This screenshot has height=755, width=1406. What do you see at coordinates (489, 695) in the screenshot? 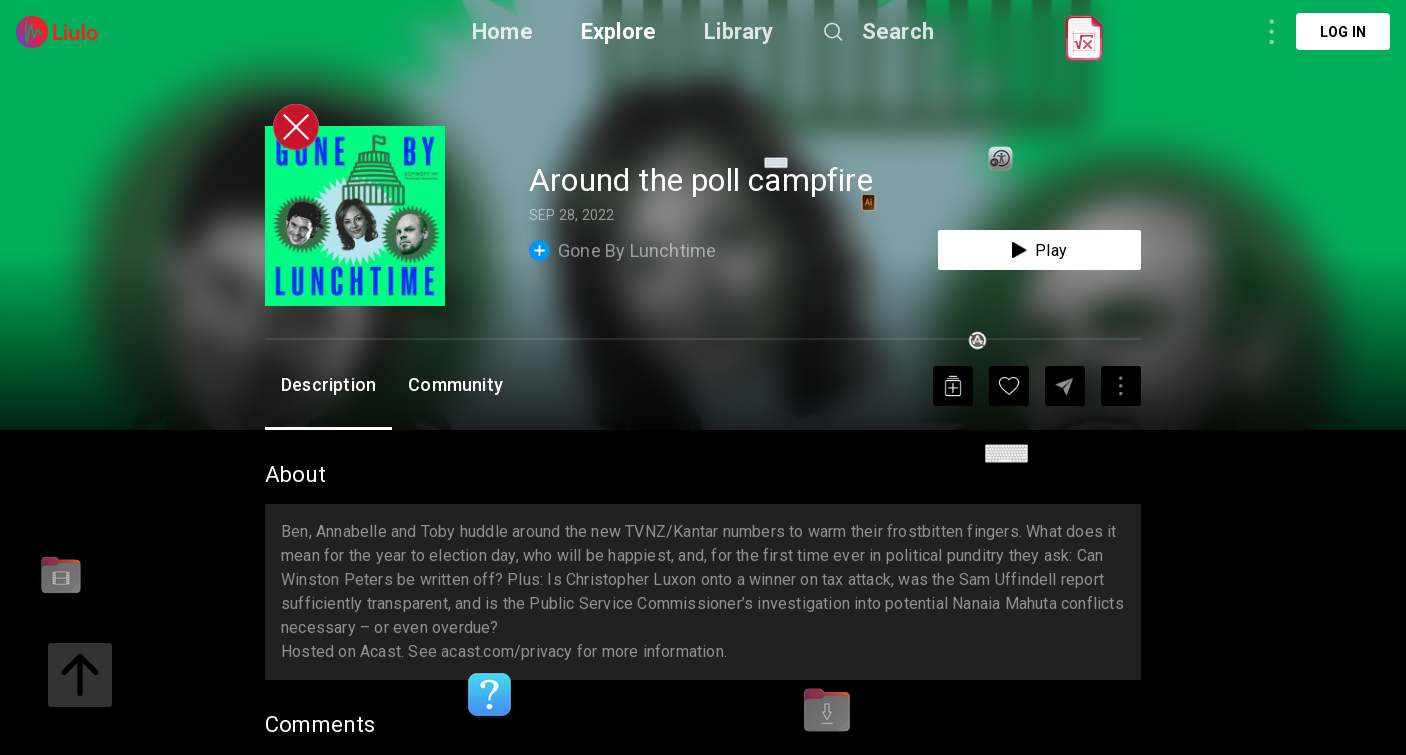
I see `indicates a help or information dialog` at bounding box center [489, 695].